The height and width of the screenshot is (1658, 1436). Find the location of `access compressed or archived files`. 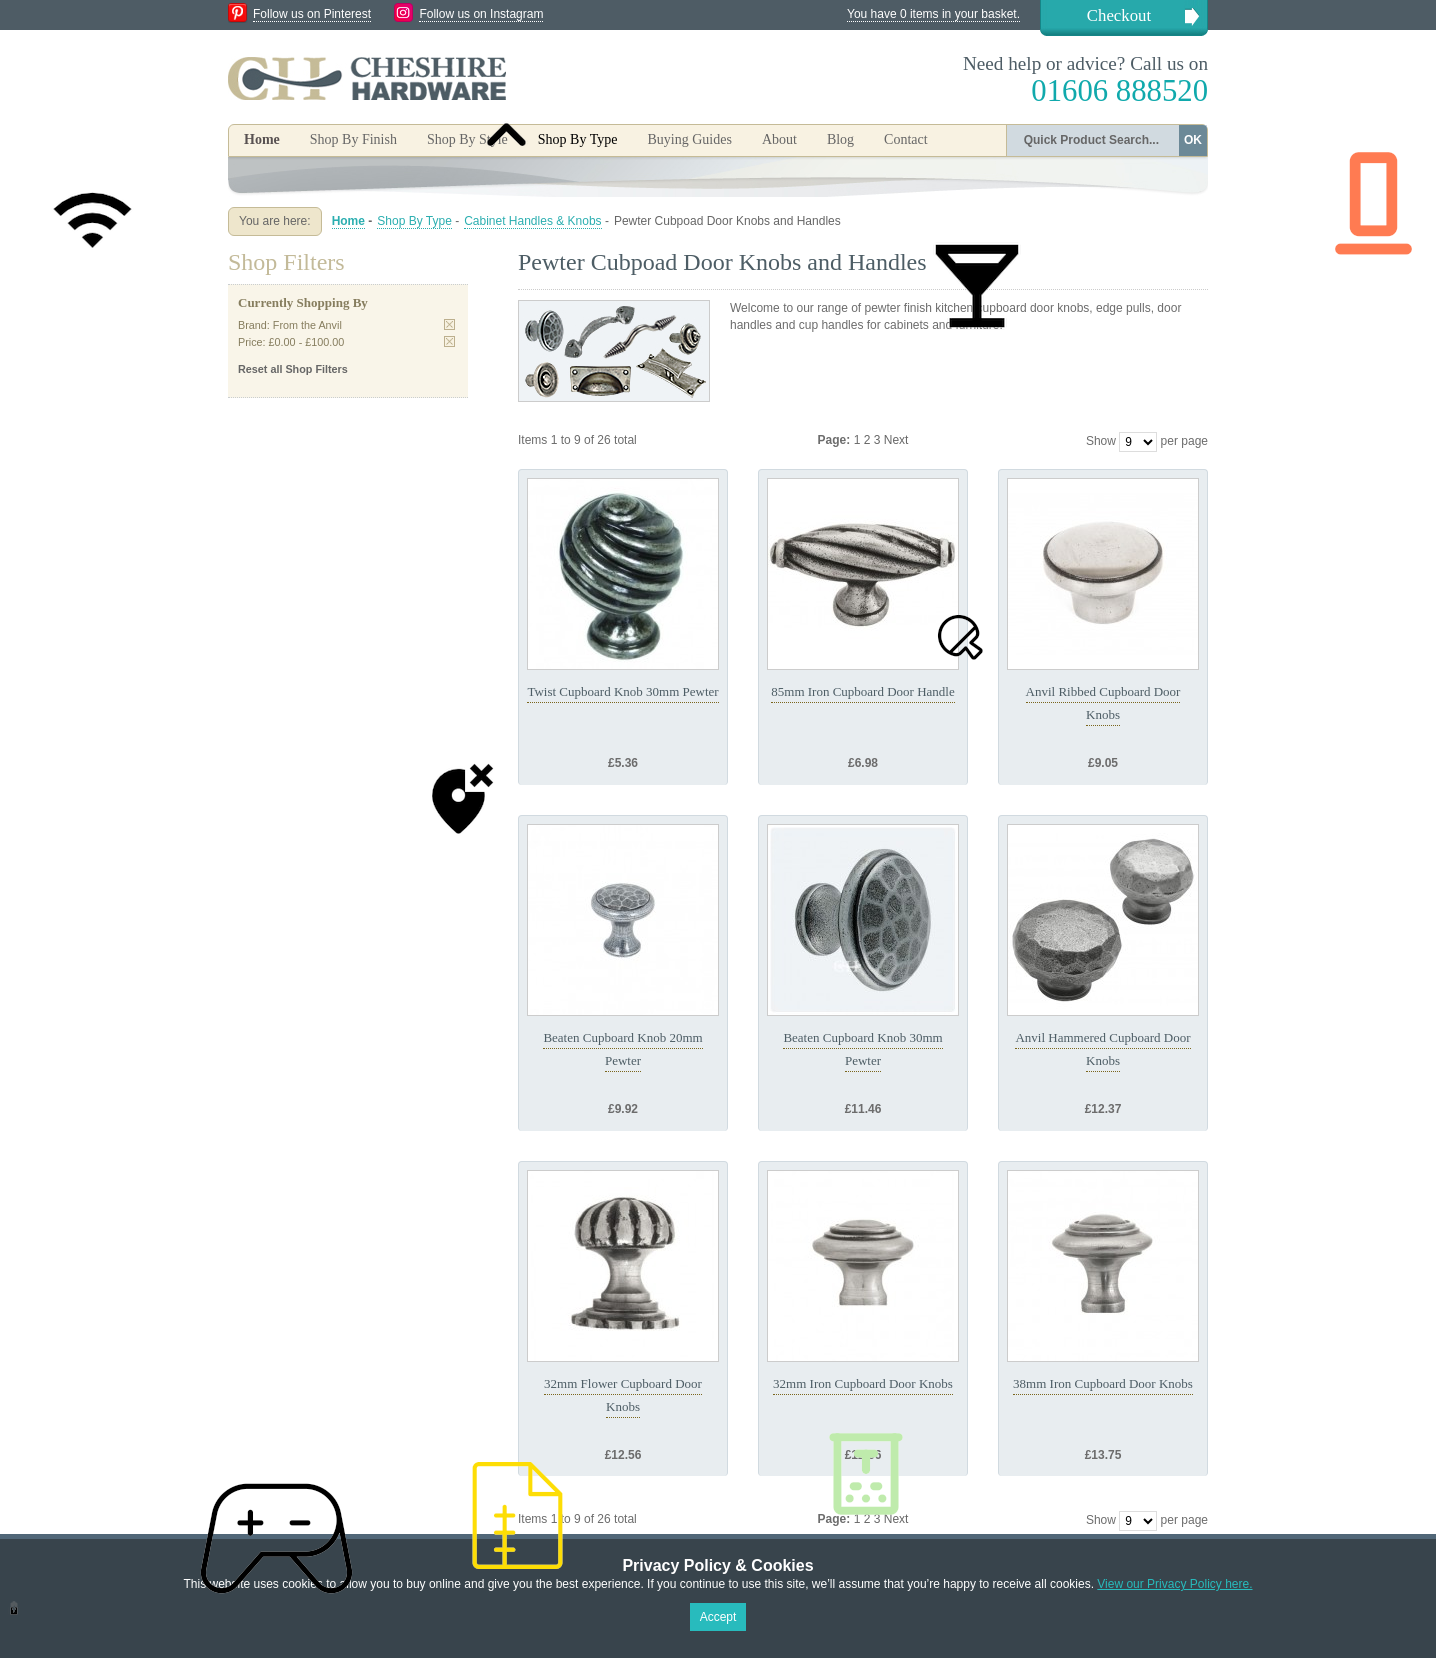

access compressed or archived files is located at coordinates (517, 1515).